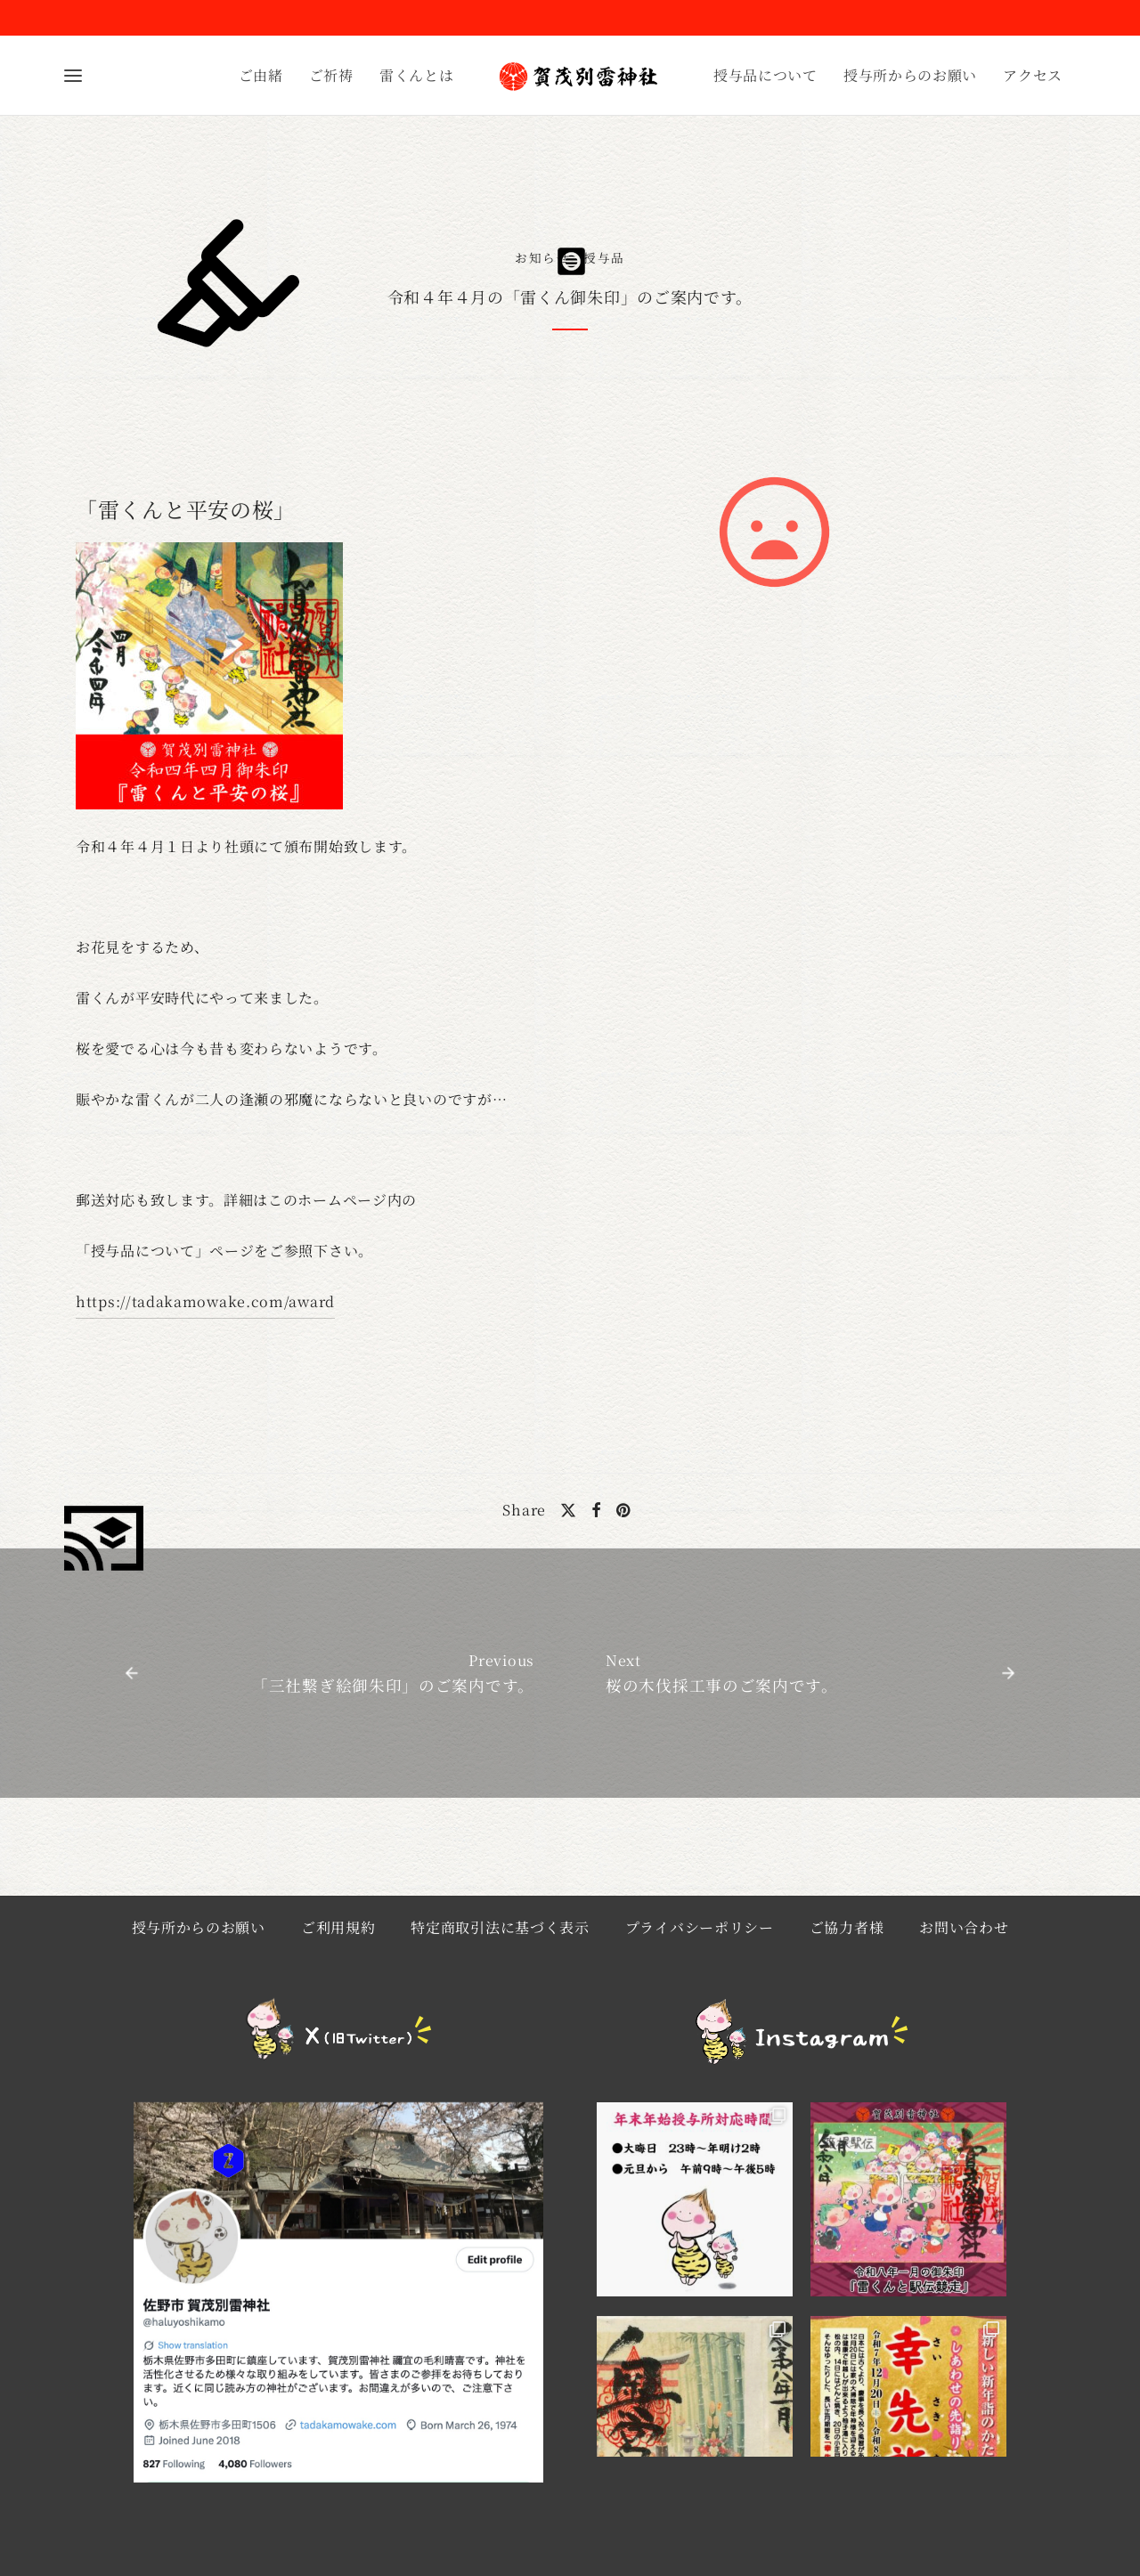  What do you see at coordinates (571, 261) in the screenshot?
I see `access climate control settings` at bounding box center [571, 261].